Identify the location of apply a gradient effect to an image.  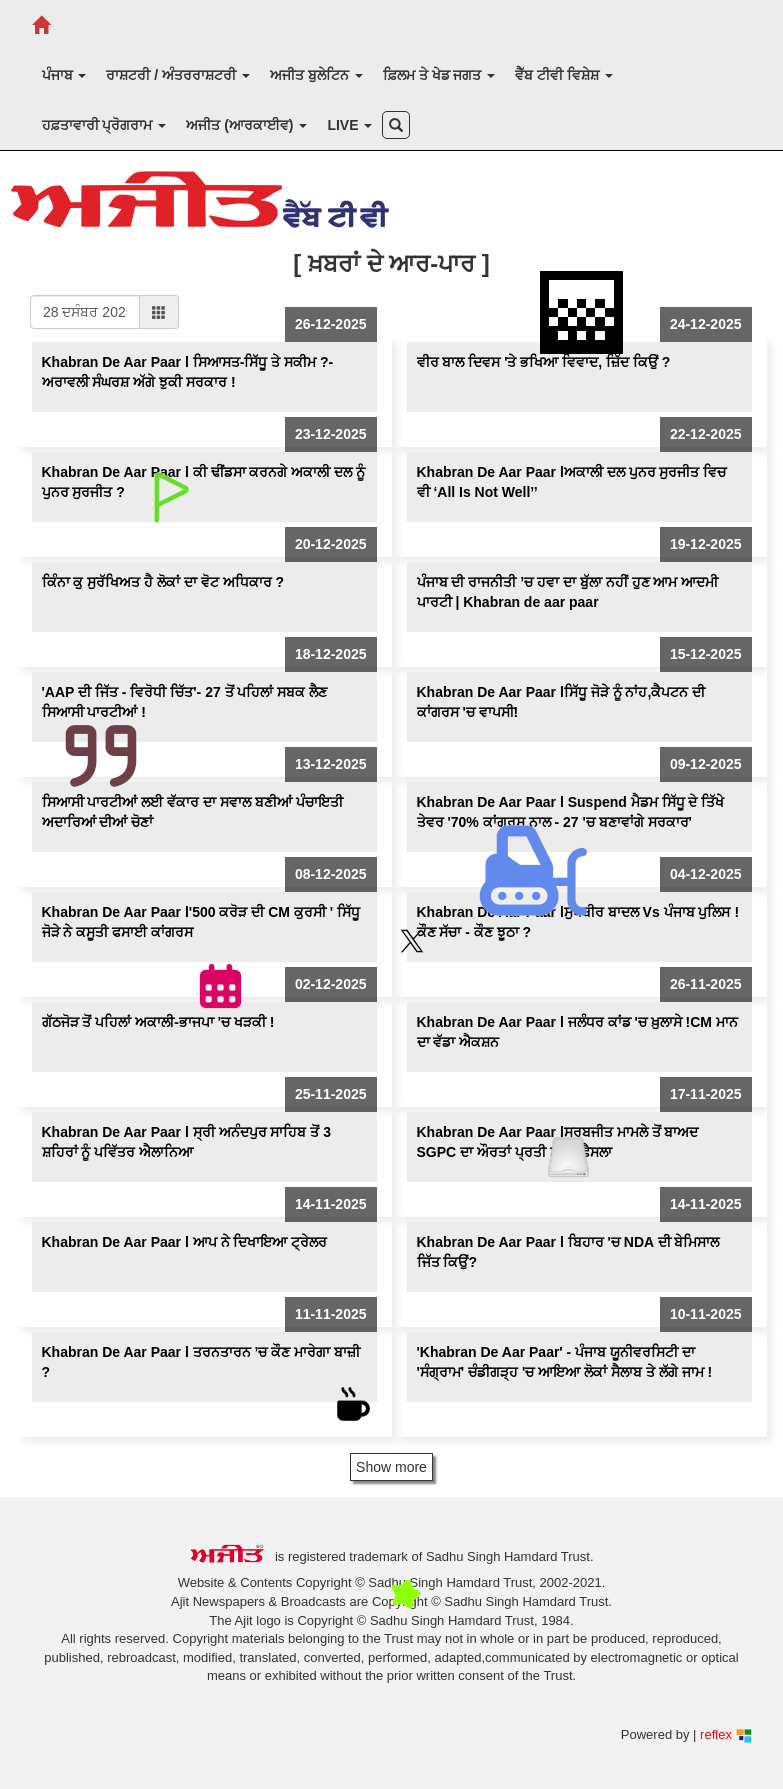
(581, 312).